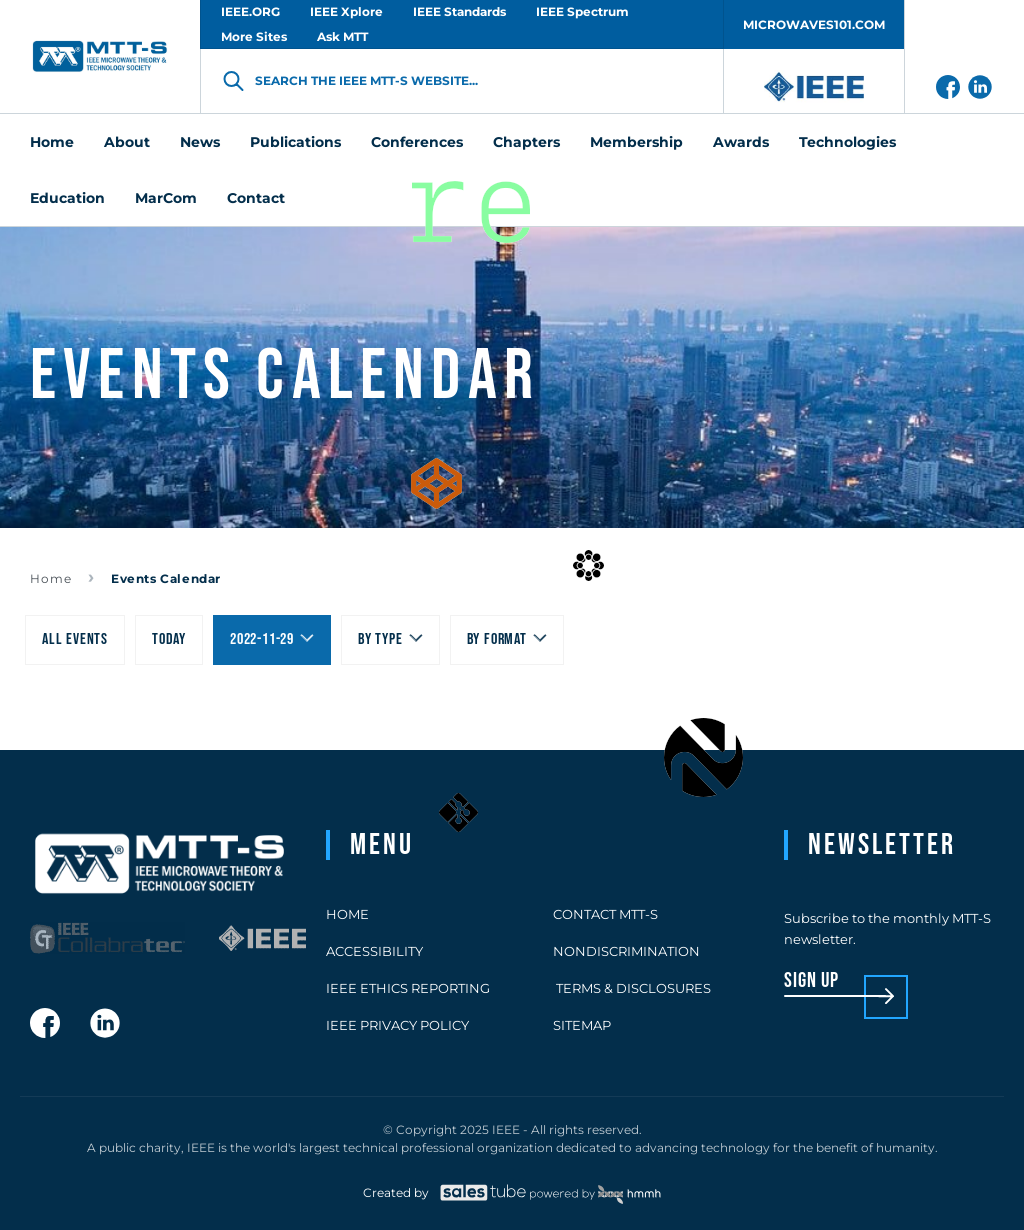 The image size is (1024, 1230). What do you see at coordinates (436, 483) in the screenshot?
I see `open CodePen website or app` at bounding box center [436, 483].